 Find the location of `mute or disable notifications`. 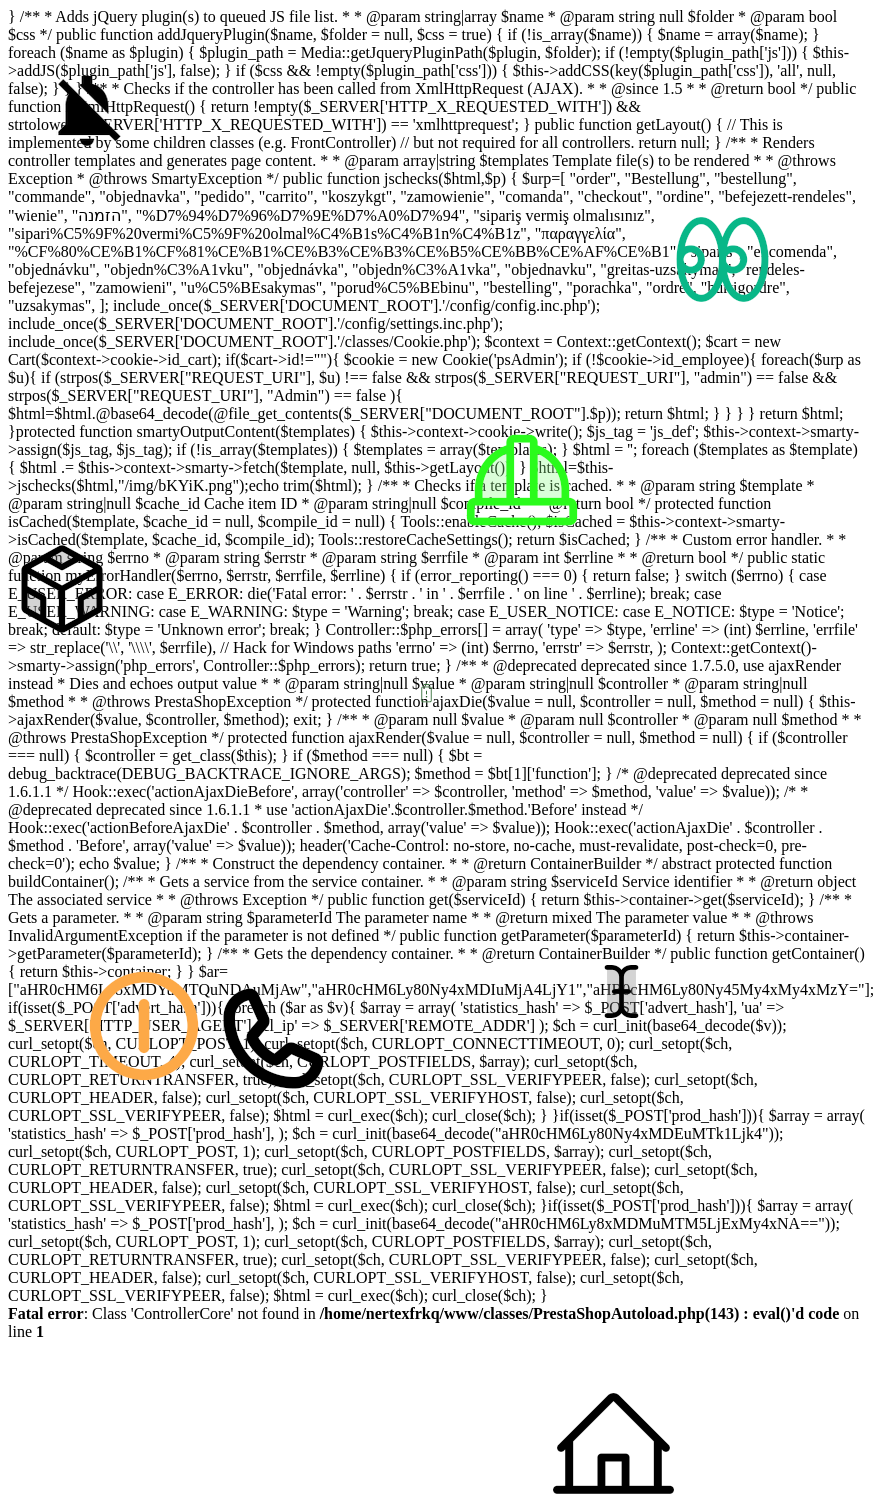

mute or disable notifications is located at coordinates (87, 110).